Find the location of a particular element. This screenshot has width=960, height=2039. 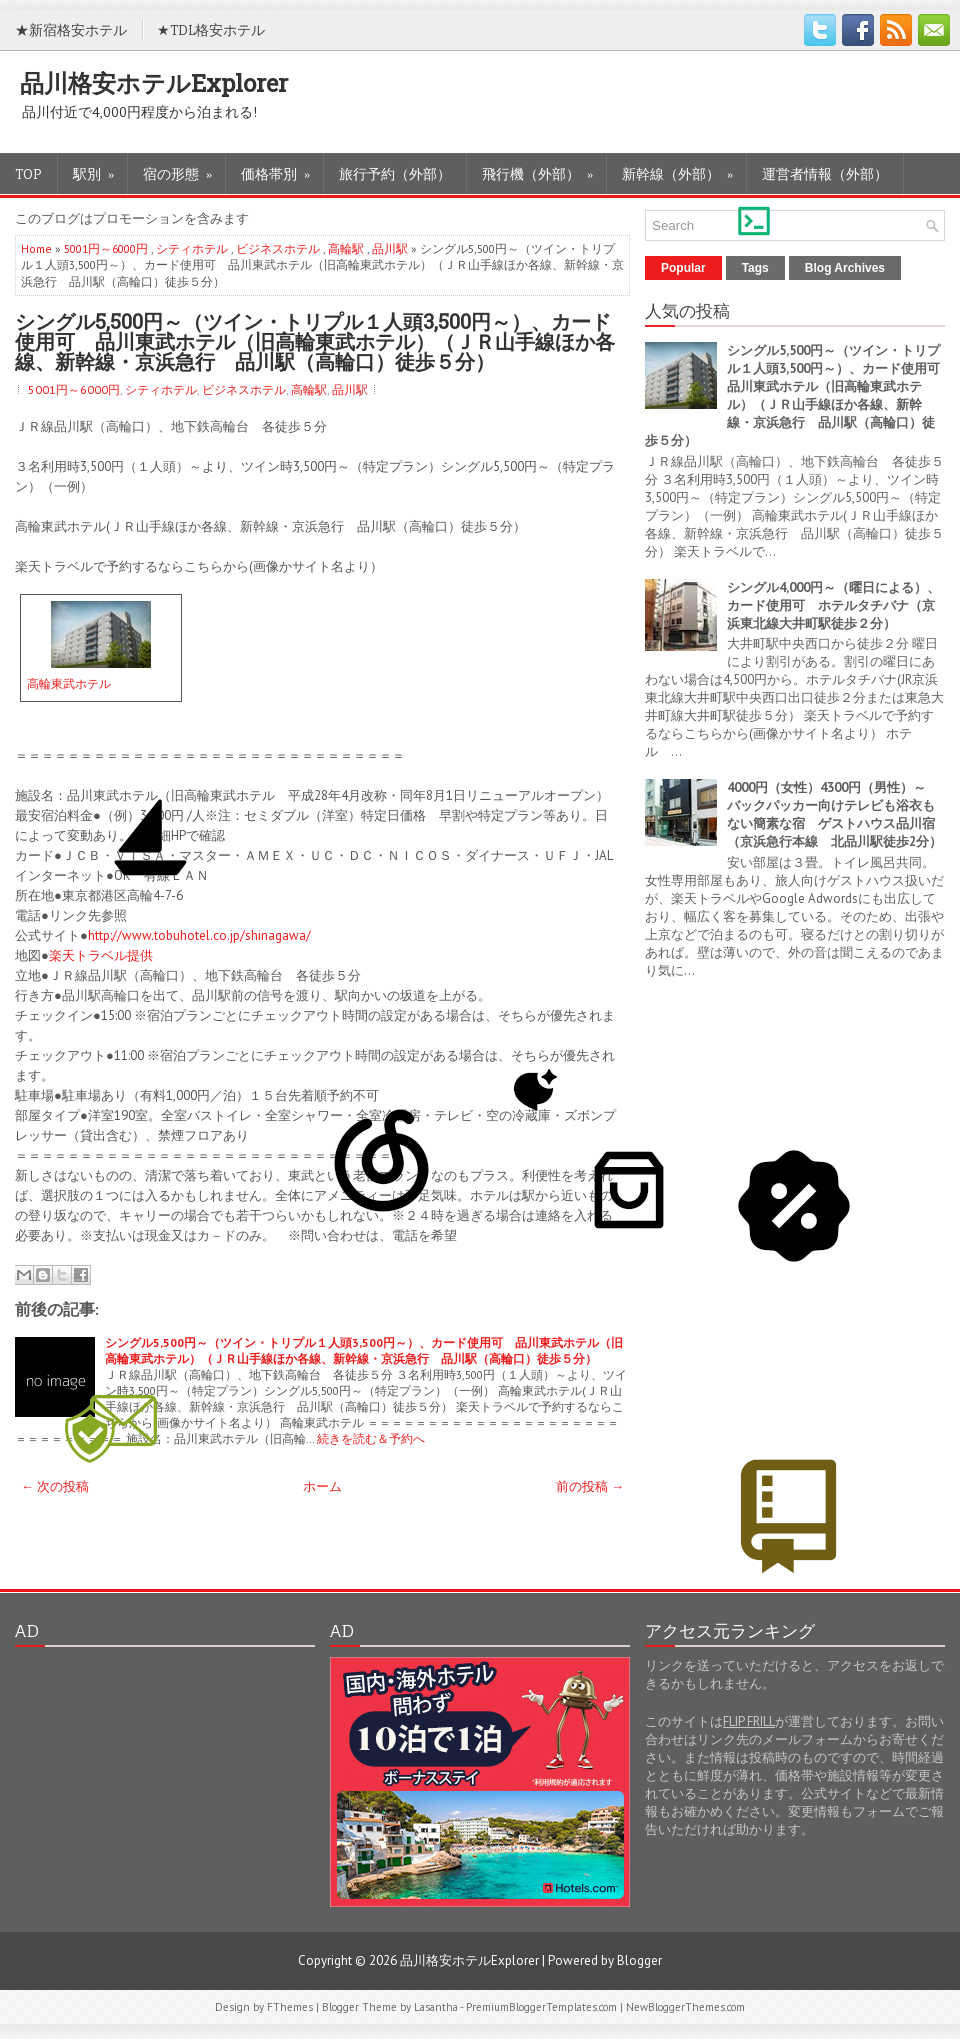

access a git repository is located at coordinates (788, 1512).